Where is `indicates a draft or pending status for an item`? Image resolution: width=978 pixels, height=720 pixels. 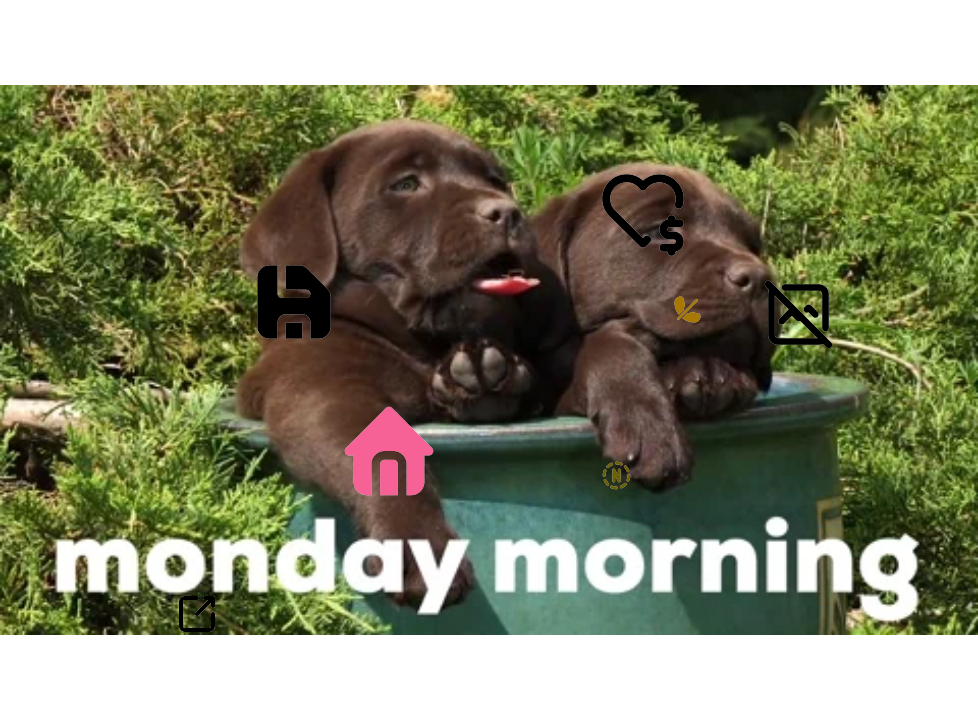
indicates a draft or pending status for an item is located at coordinates (616, 475).